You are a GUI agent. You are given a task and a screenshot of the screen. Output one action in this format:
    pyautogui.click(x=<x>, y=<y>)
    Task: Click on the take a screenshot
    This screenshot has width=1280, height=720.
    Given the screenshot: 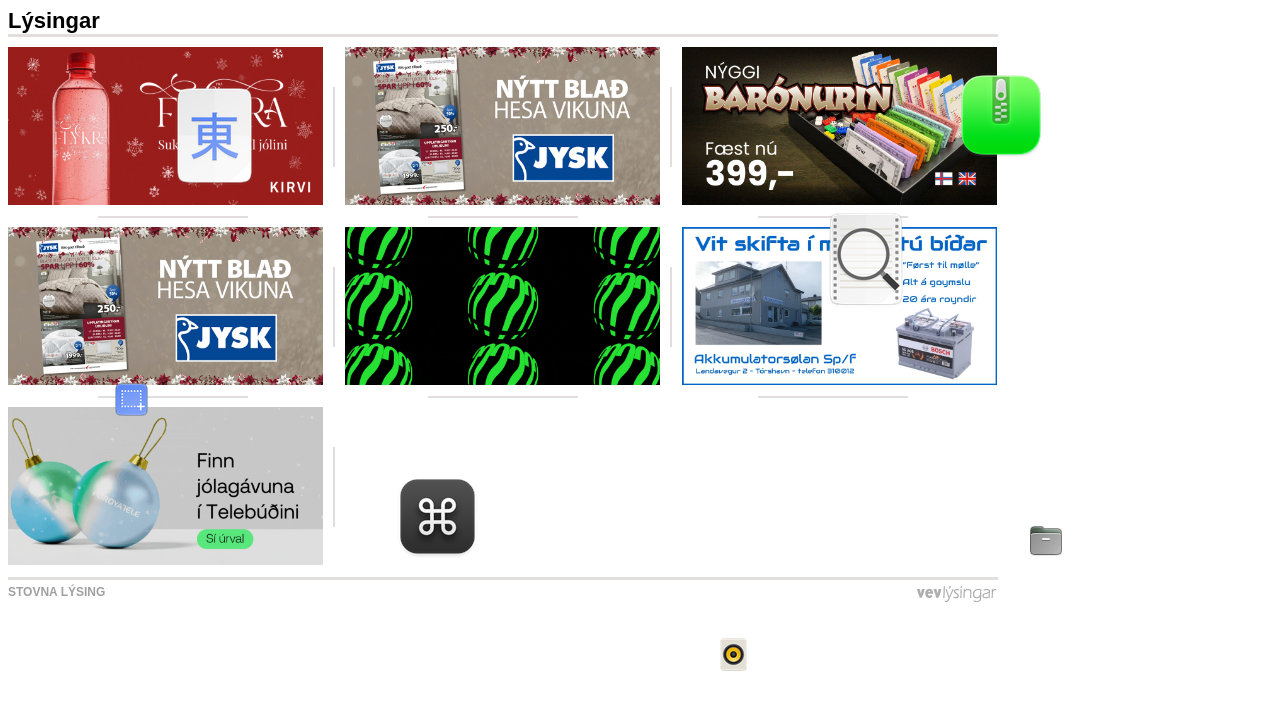 What is the action you would take?
    pyautogui.click(x=131, y=399)
    